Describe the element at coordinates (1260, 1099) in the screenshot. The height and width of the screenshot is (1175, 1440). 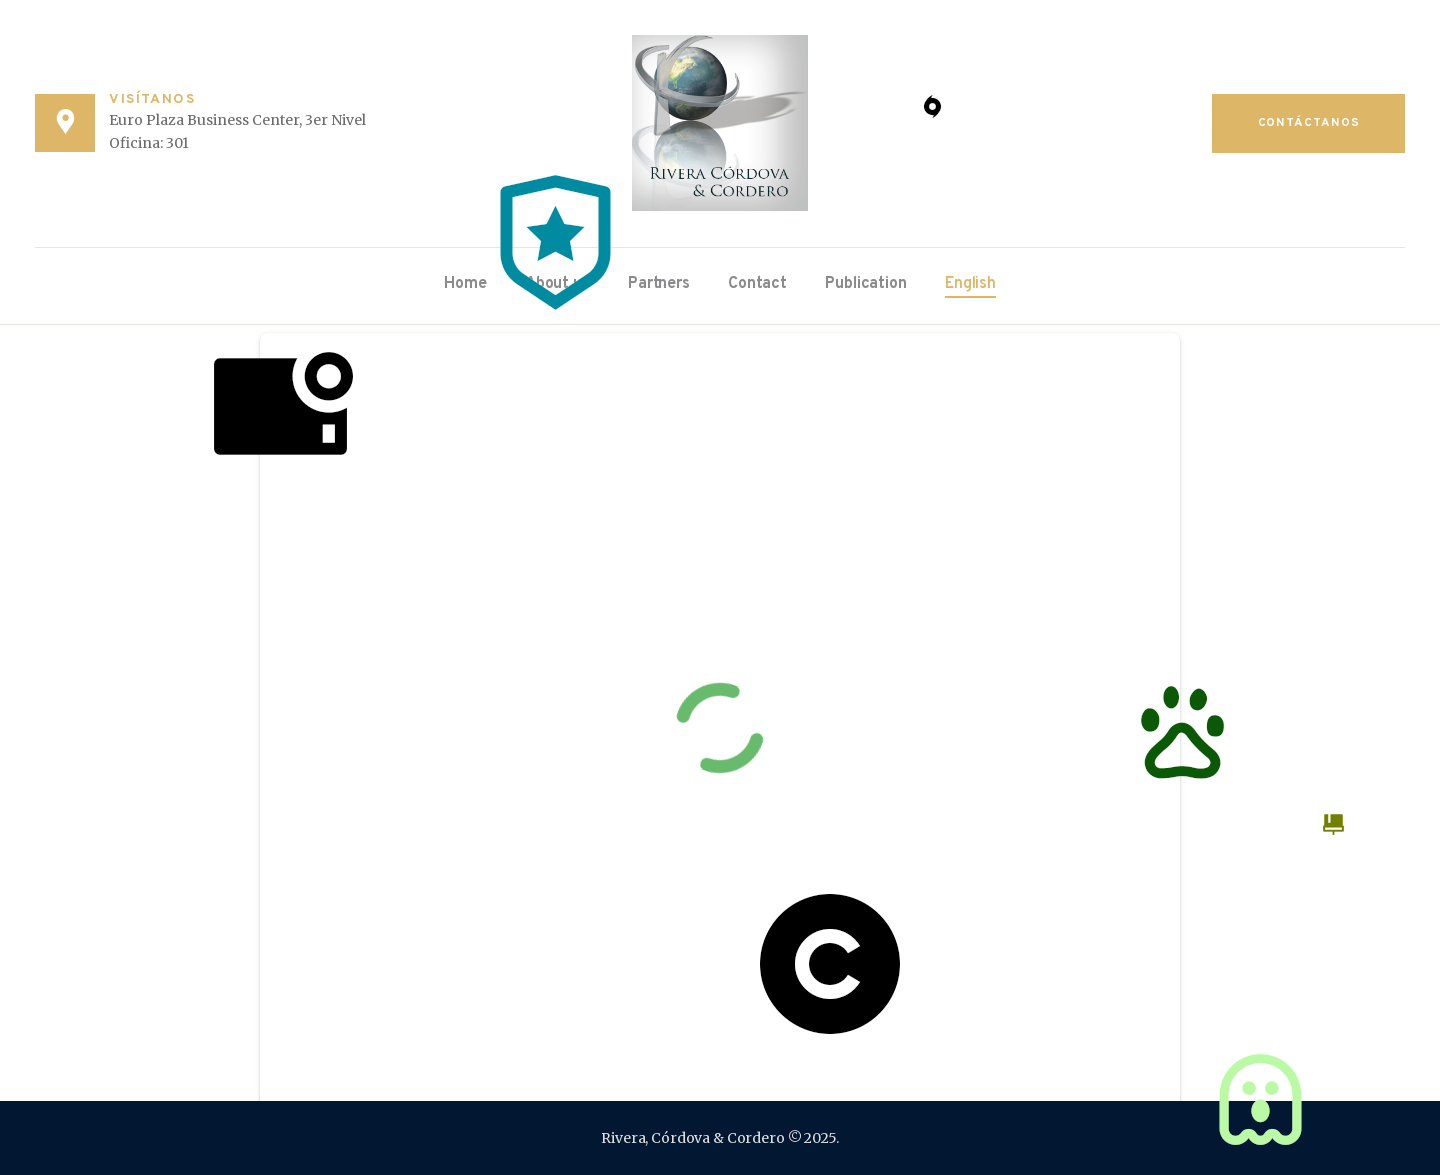
I see `toggle ghost mode or anonymous browsing` at that location.